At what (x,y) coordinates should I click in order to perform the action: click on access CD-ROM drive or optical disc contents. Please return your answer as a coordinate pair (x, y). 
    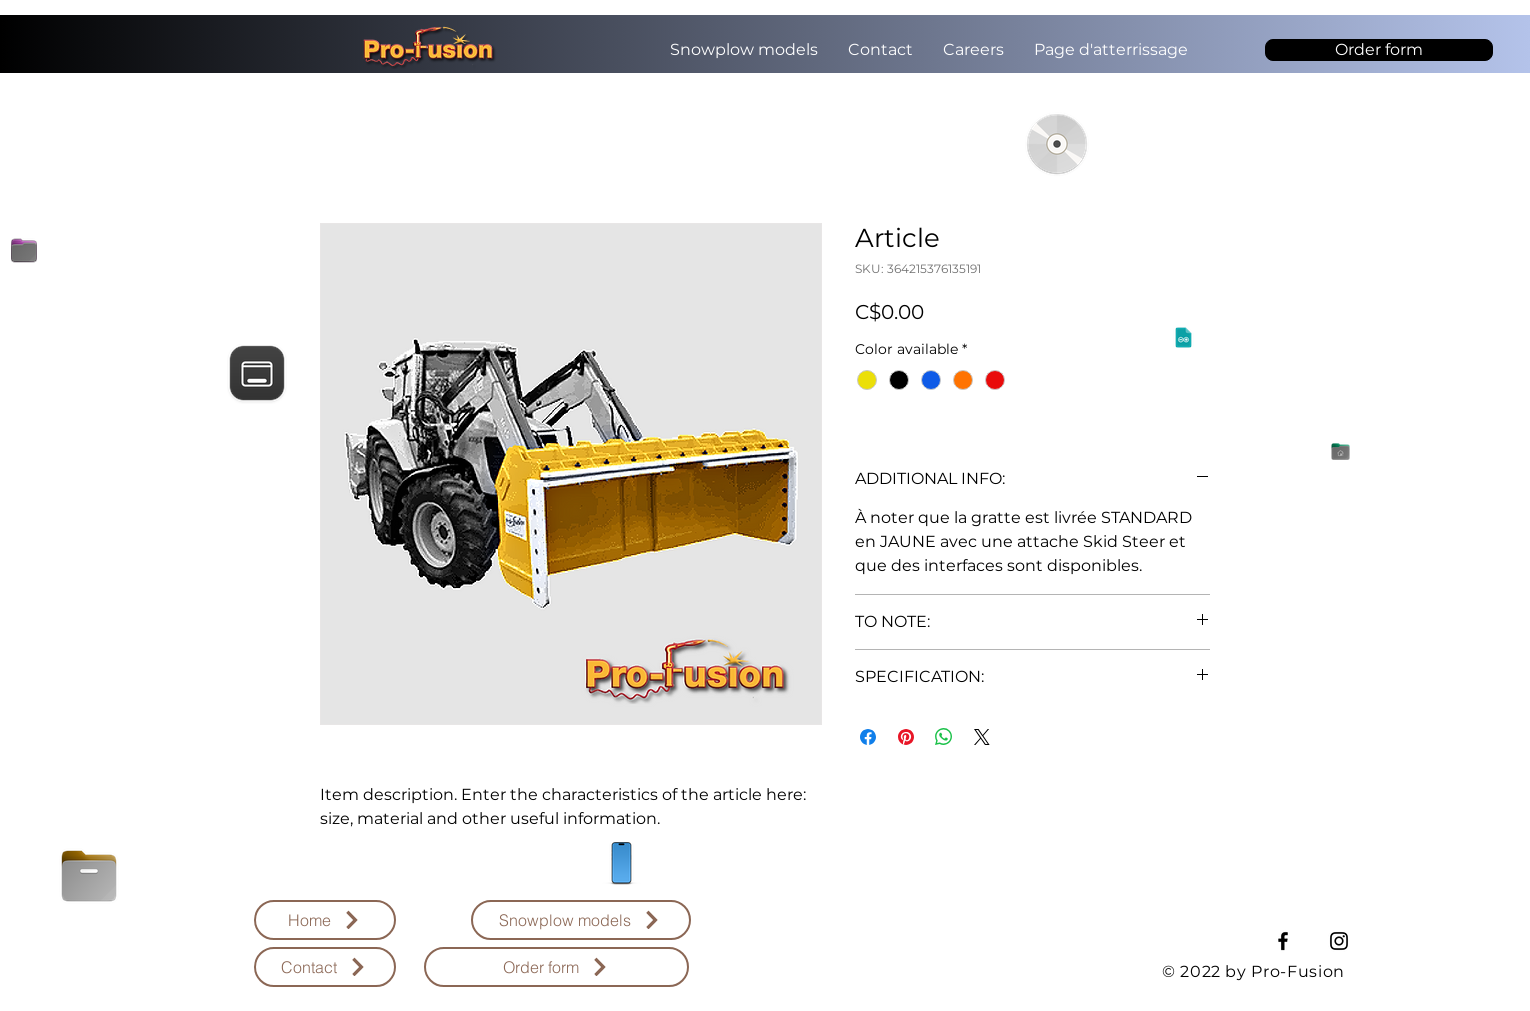
    Looking at the image, I should click on (1057, 144).